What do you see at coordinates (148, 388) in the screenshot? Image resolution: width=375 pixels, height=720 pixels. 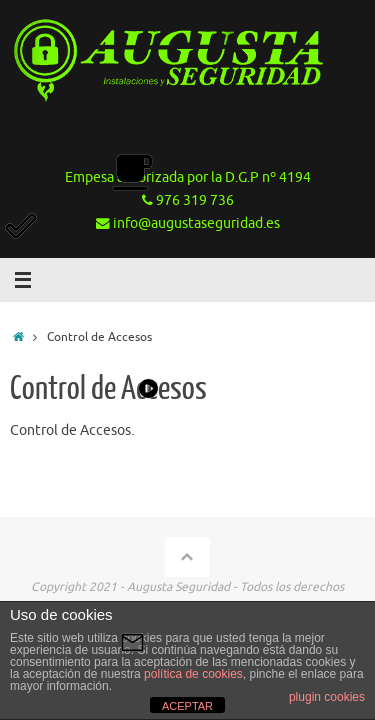 I see `skip to next track or media item` at bounding box center [148, 388].